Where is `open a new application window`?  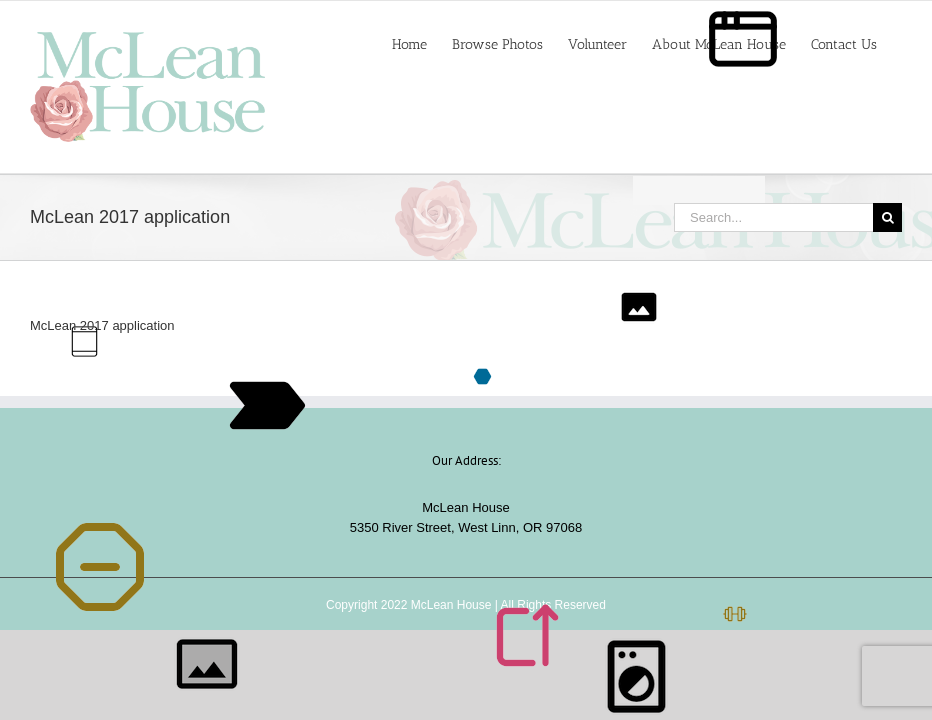
open a new application window is located at coordinates (743, 39).